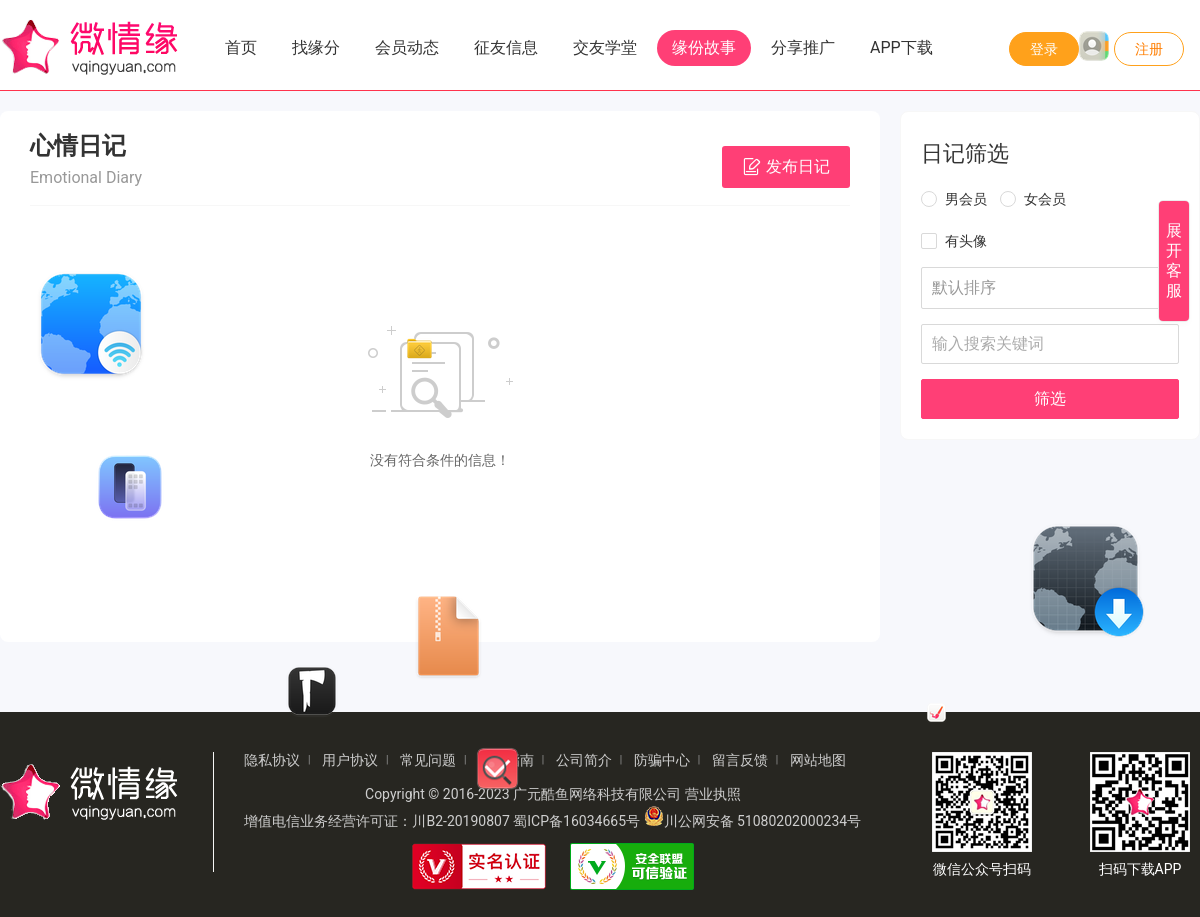 Image resolution: width=1200 pixels, height=917 pixels. What do you see at coordinates (419, 348) in the screenshot?
I see `access the public folder for shared files` at bounding box center [419, 348].